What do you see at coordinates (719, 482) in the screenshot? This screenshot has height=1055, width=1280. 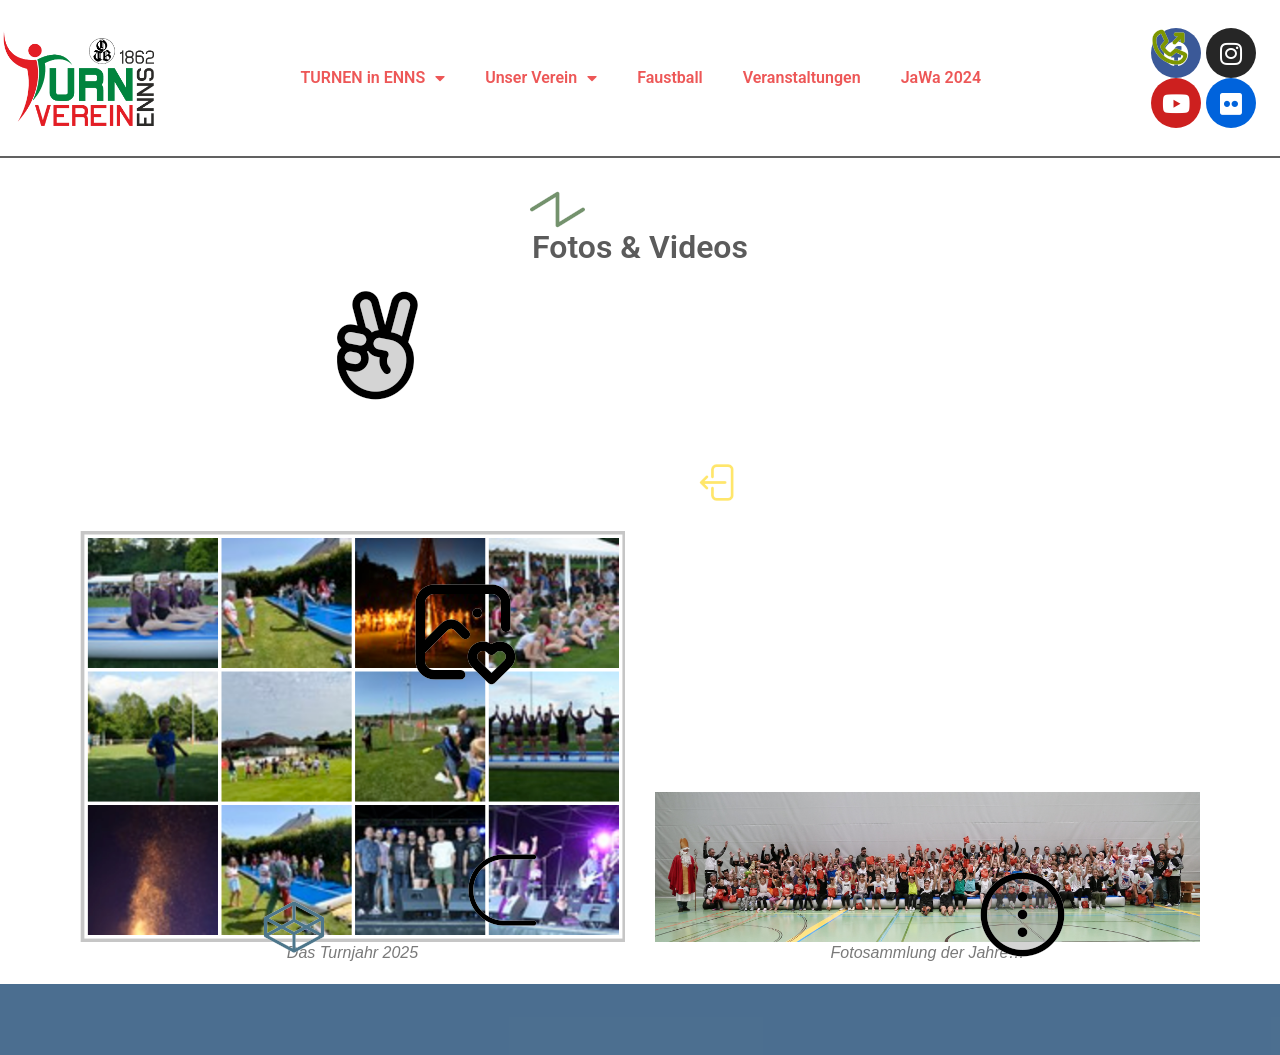 I see `log out of your account` at bounding box center [719, 482].